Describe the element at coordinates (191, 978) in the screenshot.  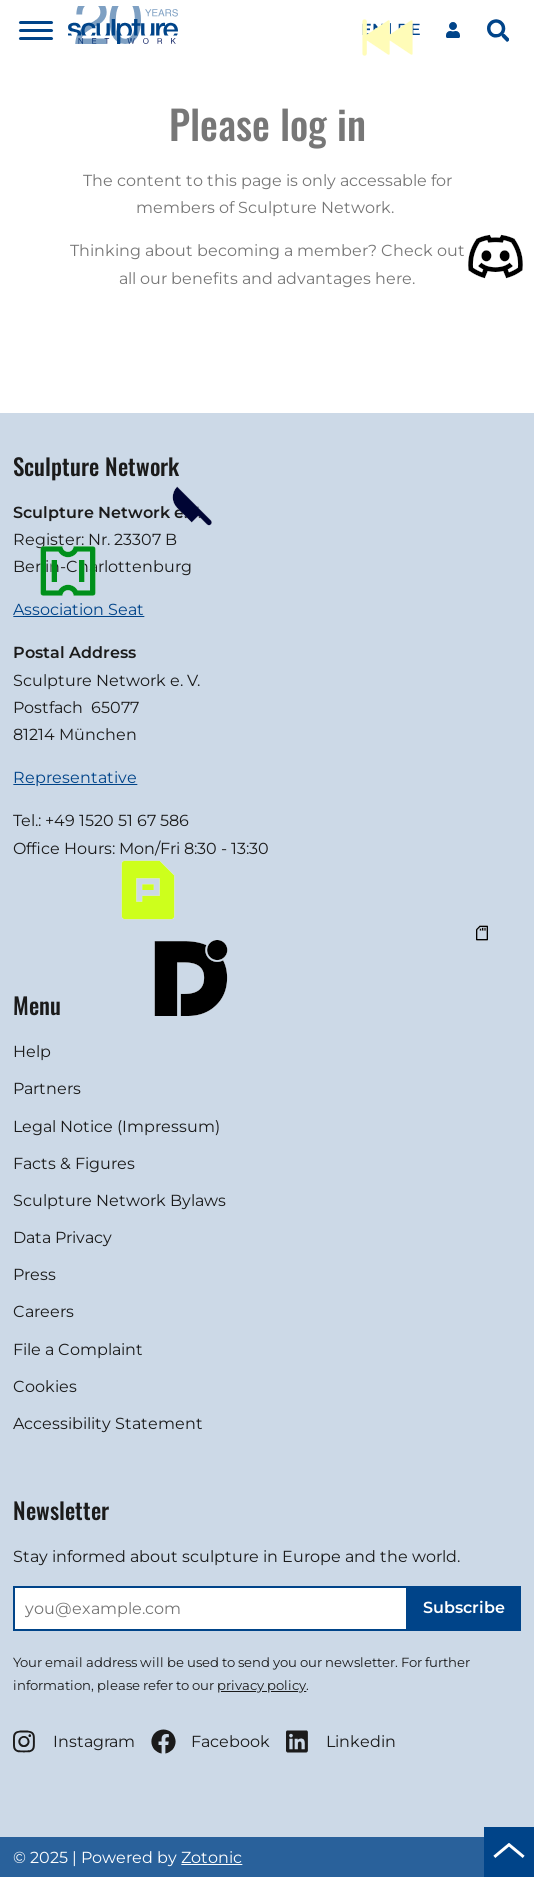
I see `open Dolibarr ERP/CRM application` at that location.